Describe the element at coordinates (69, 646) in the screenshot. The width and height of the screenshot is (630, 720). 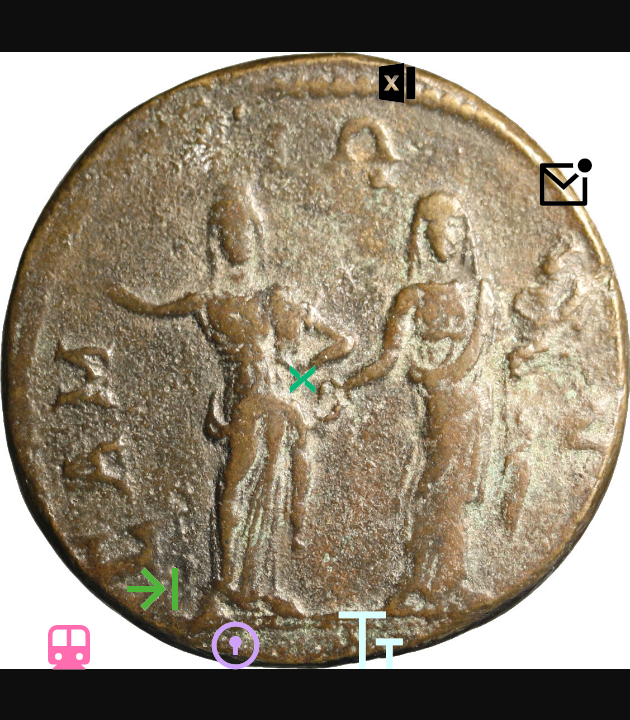
I see `view subway or metro transit options` at that location.